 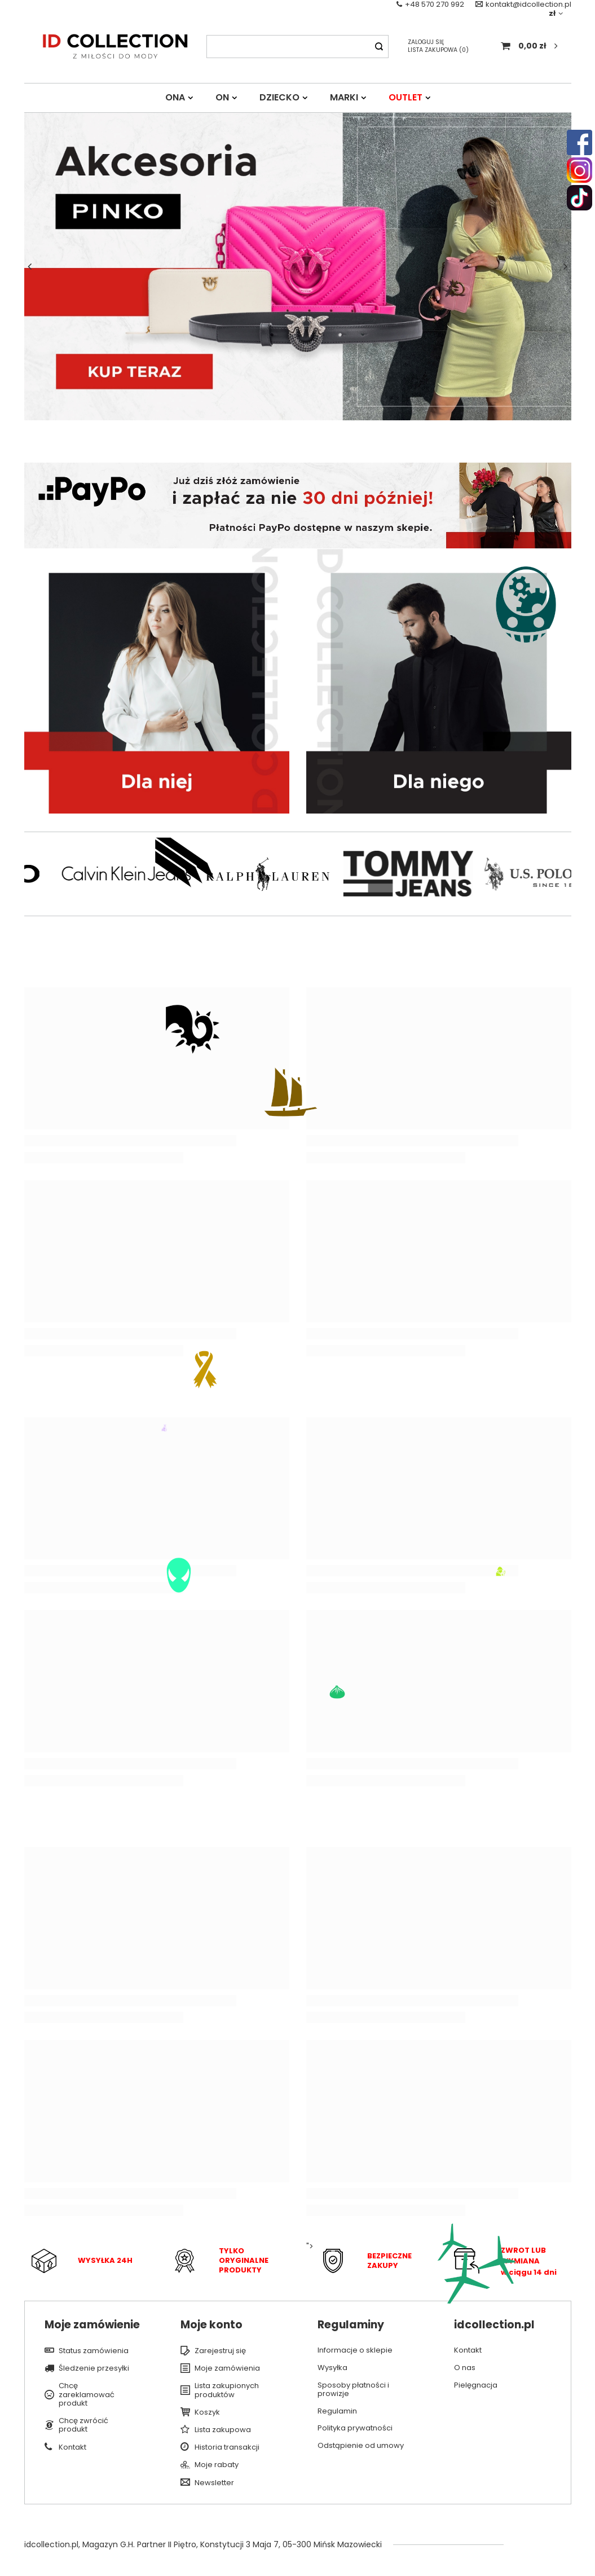 I want to click on indicates support for a cause or awareness campaign, so click(x=205, y=1370).